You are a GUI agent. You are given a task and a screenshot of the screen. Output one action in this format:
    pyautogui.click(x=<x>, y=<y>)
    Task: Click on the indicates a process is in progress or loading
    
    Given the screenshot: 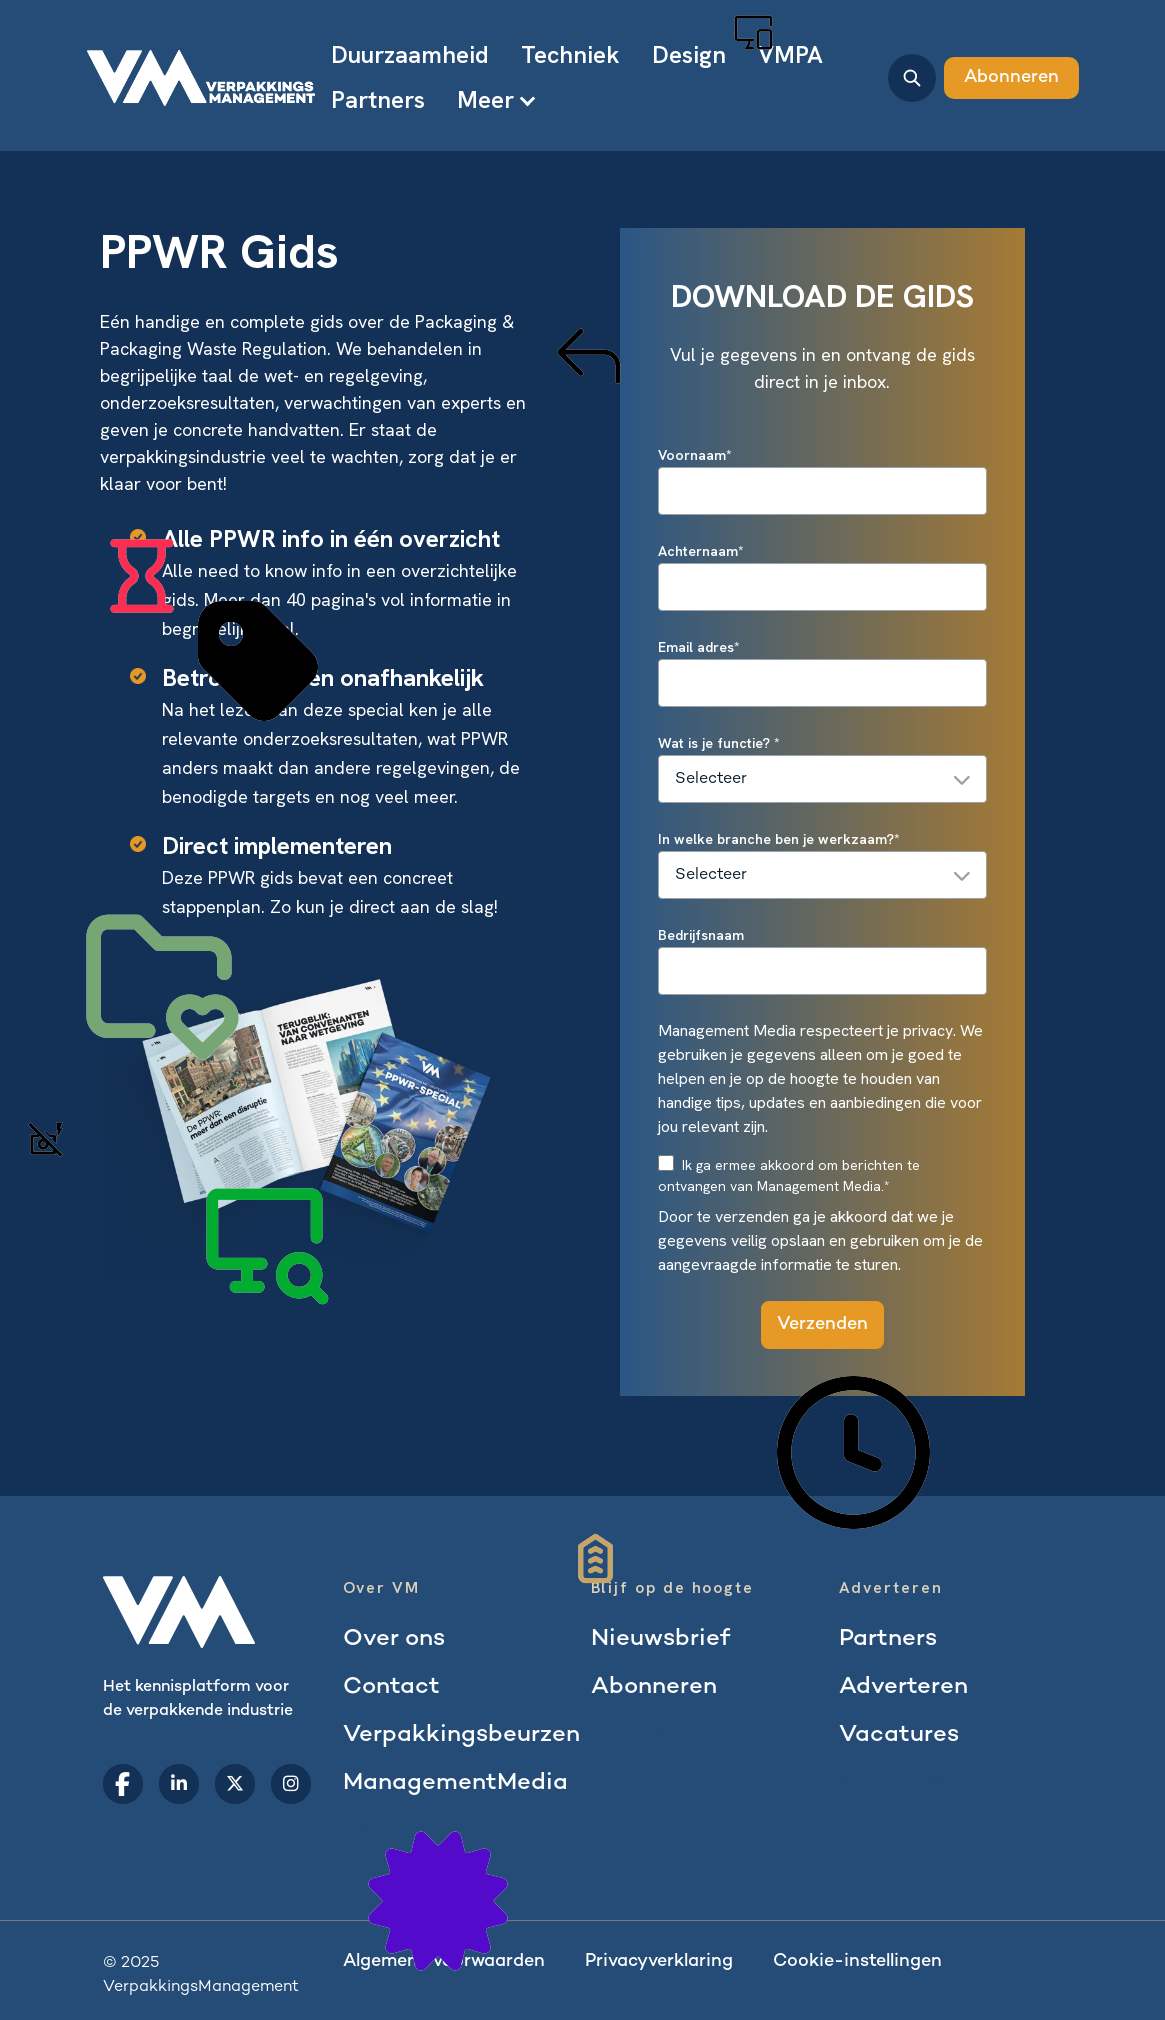 What is the action you would take?
    pyautogui.click(x=142, y=576)
    